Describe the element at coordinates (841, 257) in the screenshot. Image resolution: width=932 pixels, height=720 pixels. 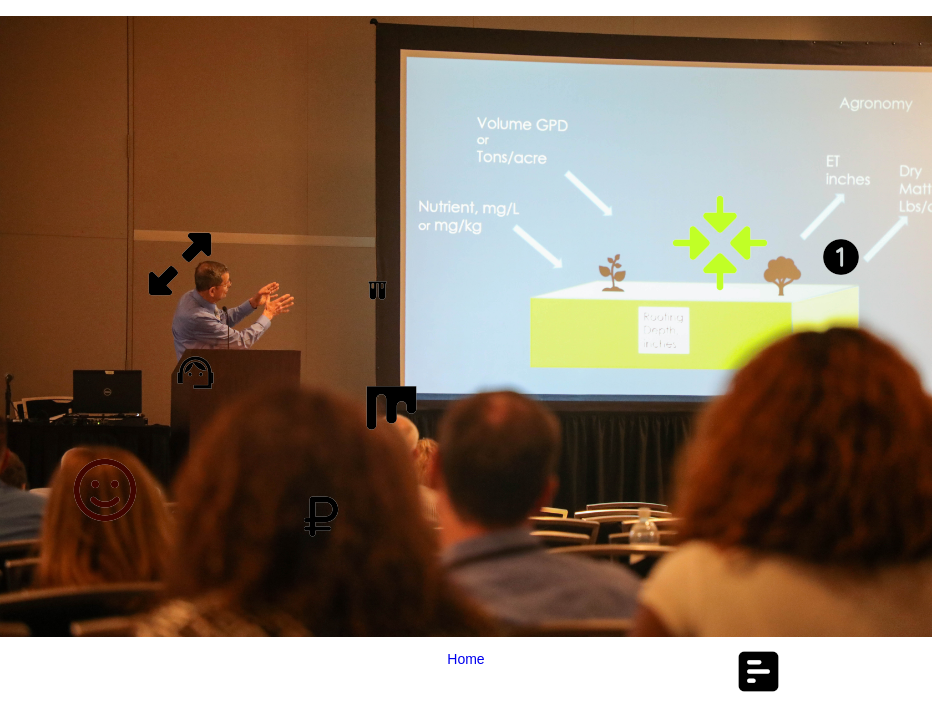
I see `indicates the first step in a process or sequence` at that location.